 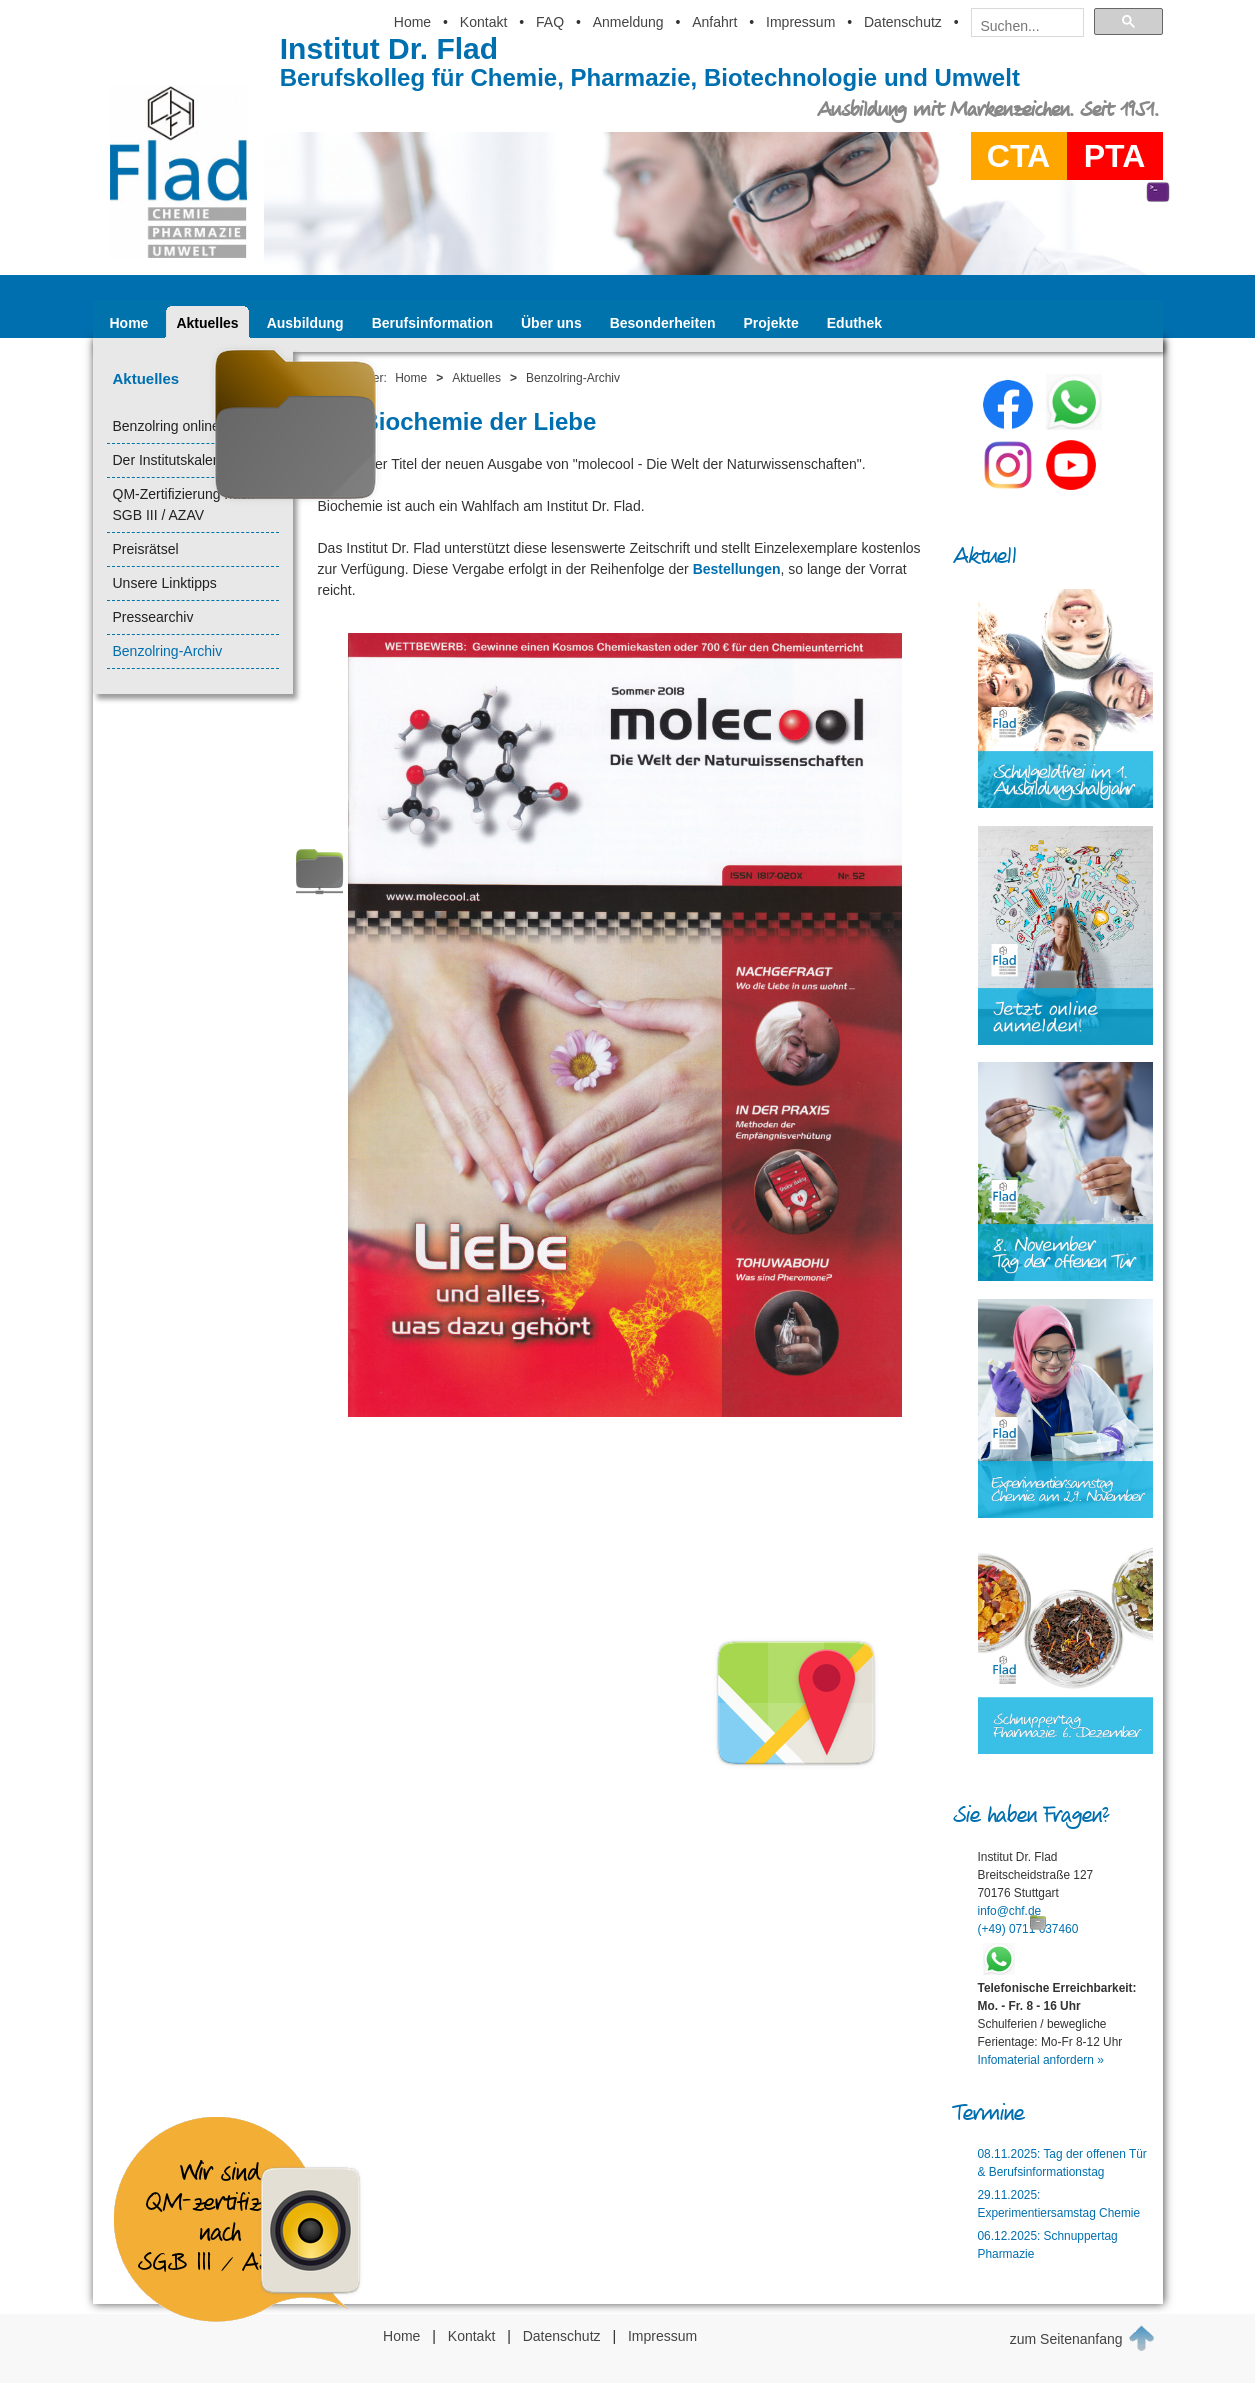 I want to click on open the maps application, so click(x=796, y=1703).